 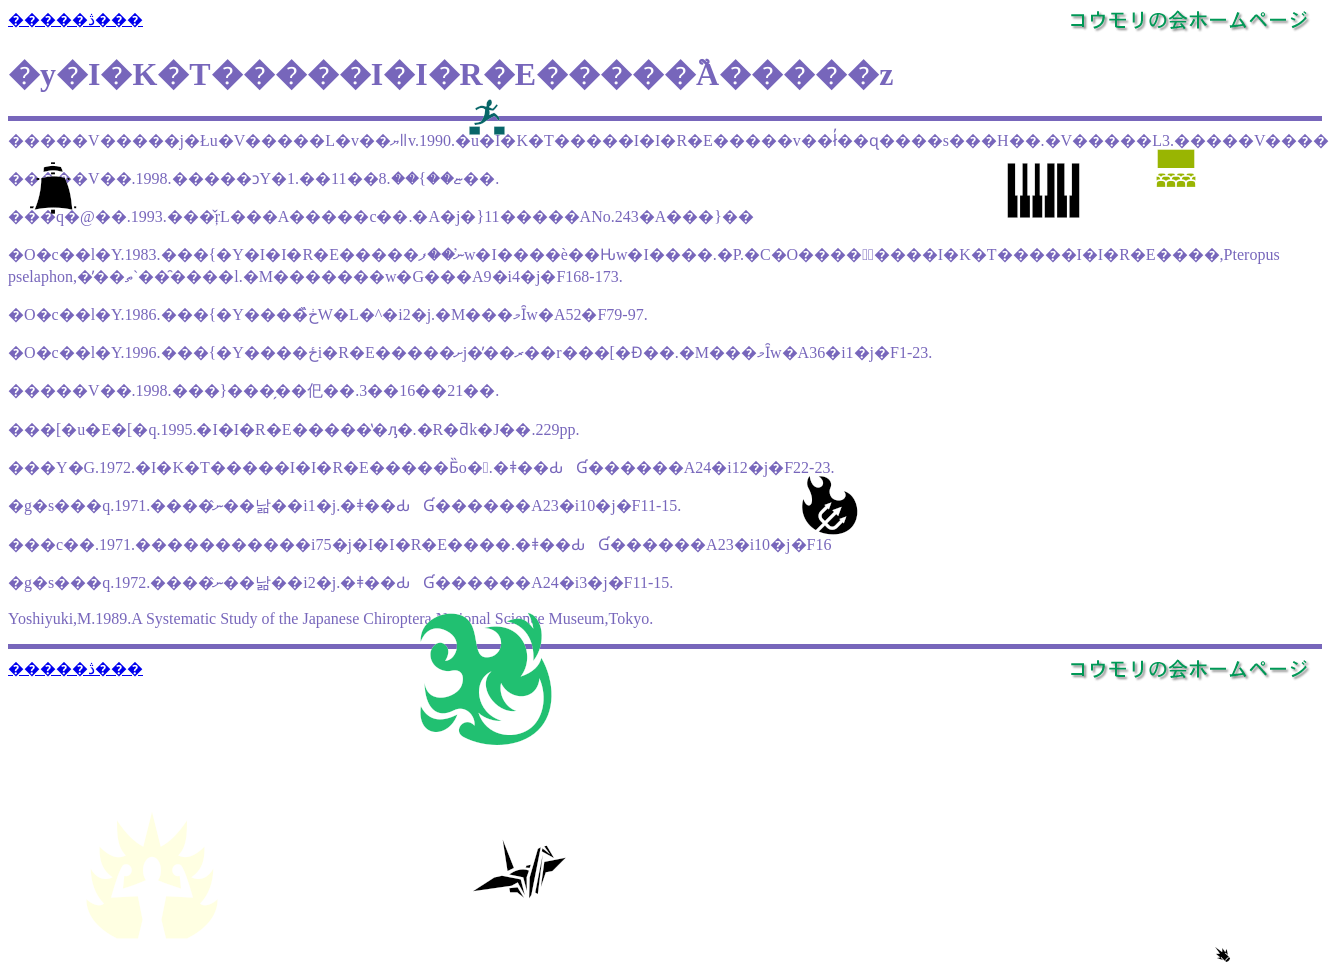 I want to click on open piano or keyboard instrument, so click(x=1043, y=190).